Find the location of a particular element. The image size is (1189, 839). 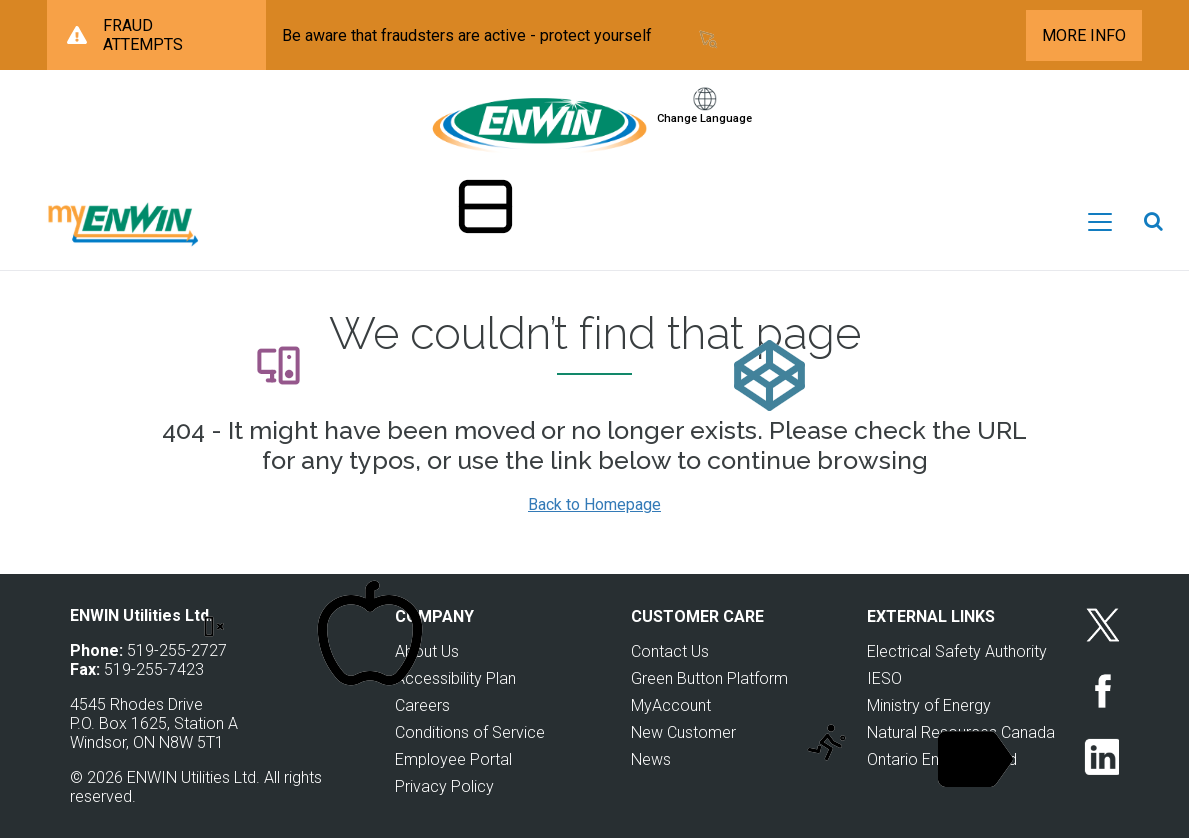

search for cursor or pointer settings is located at coordinates (707, 38).